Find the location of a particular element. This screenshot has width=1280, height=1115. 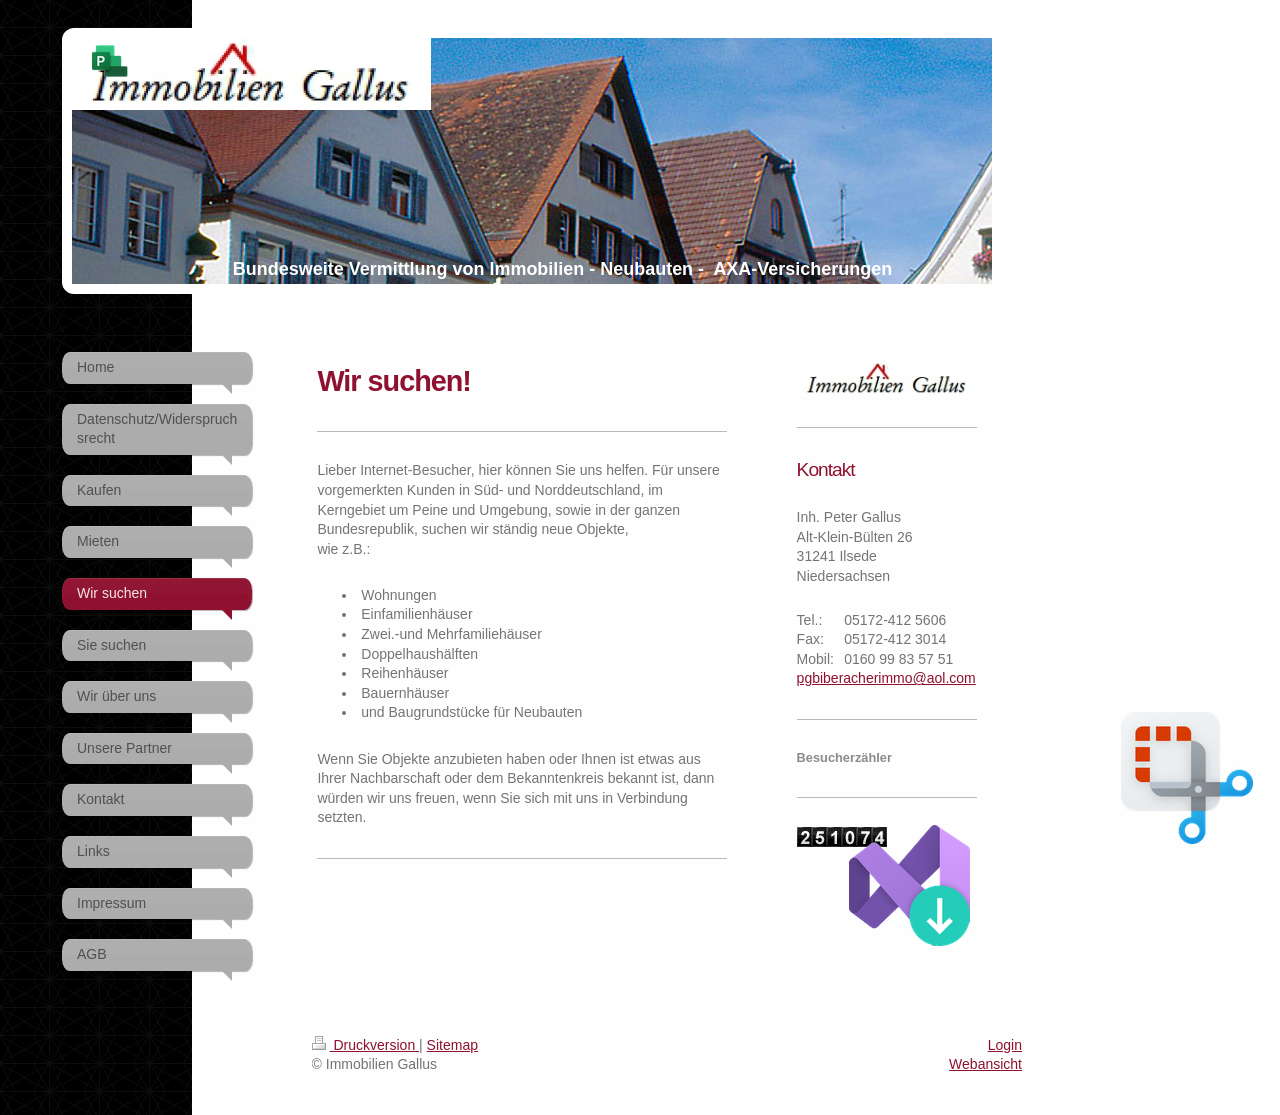

open snipping tool to capture a screenshot is located at coordinates (1187, 778).